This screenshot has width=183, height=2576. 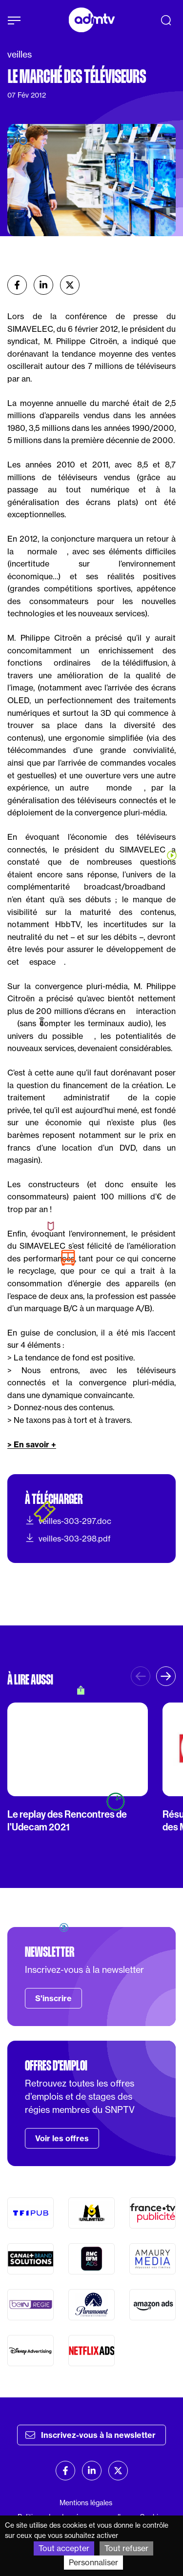 What do you see at coordinates (116, 1802) in the screenshot?
I see `access bowling game or activity` at bounding box center [116, 1802].